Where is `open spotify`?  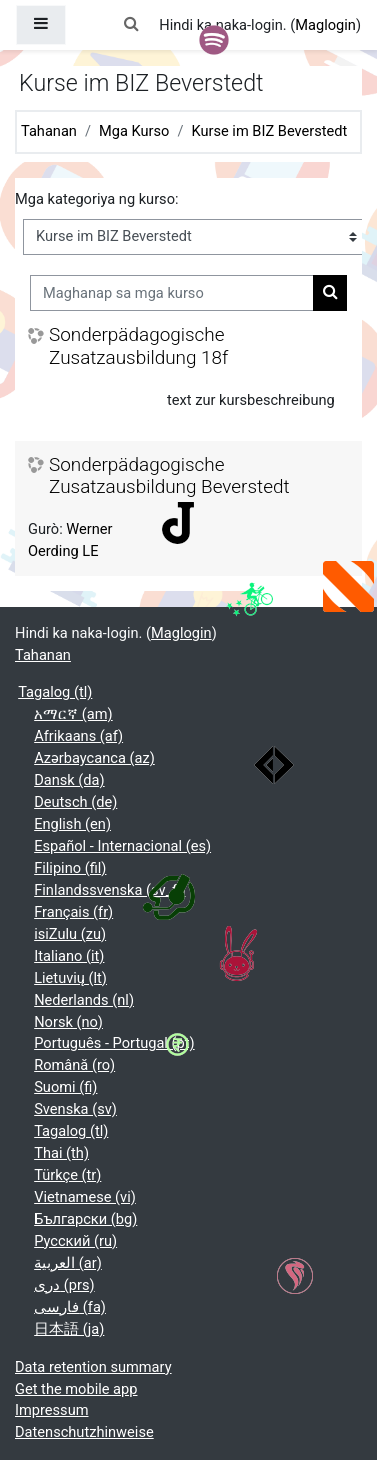 open spotify is located at coordinates (214, 40).